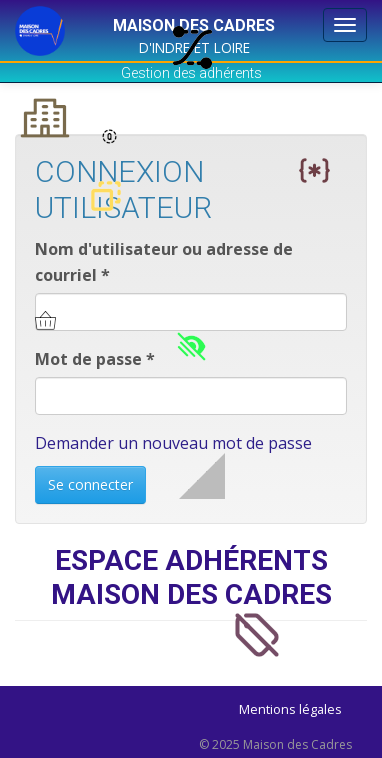 Image resolution: width=382 pixels, height=758 pixels. What do you see at coordinates (202, 476) in the screenshot?
I see `indicates no cellular signal` at bounding box center [202, 476].